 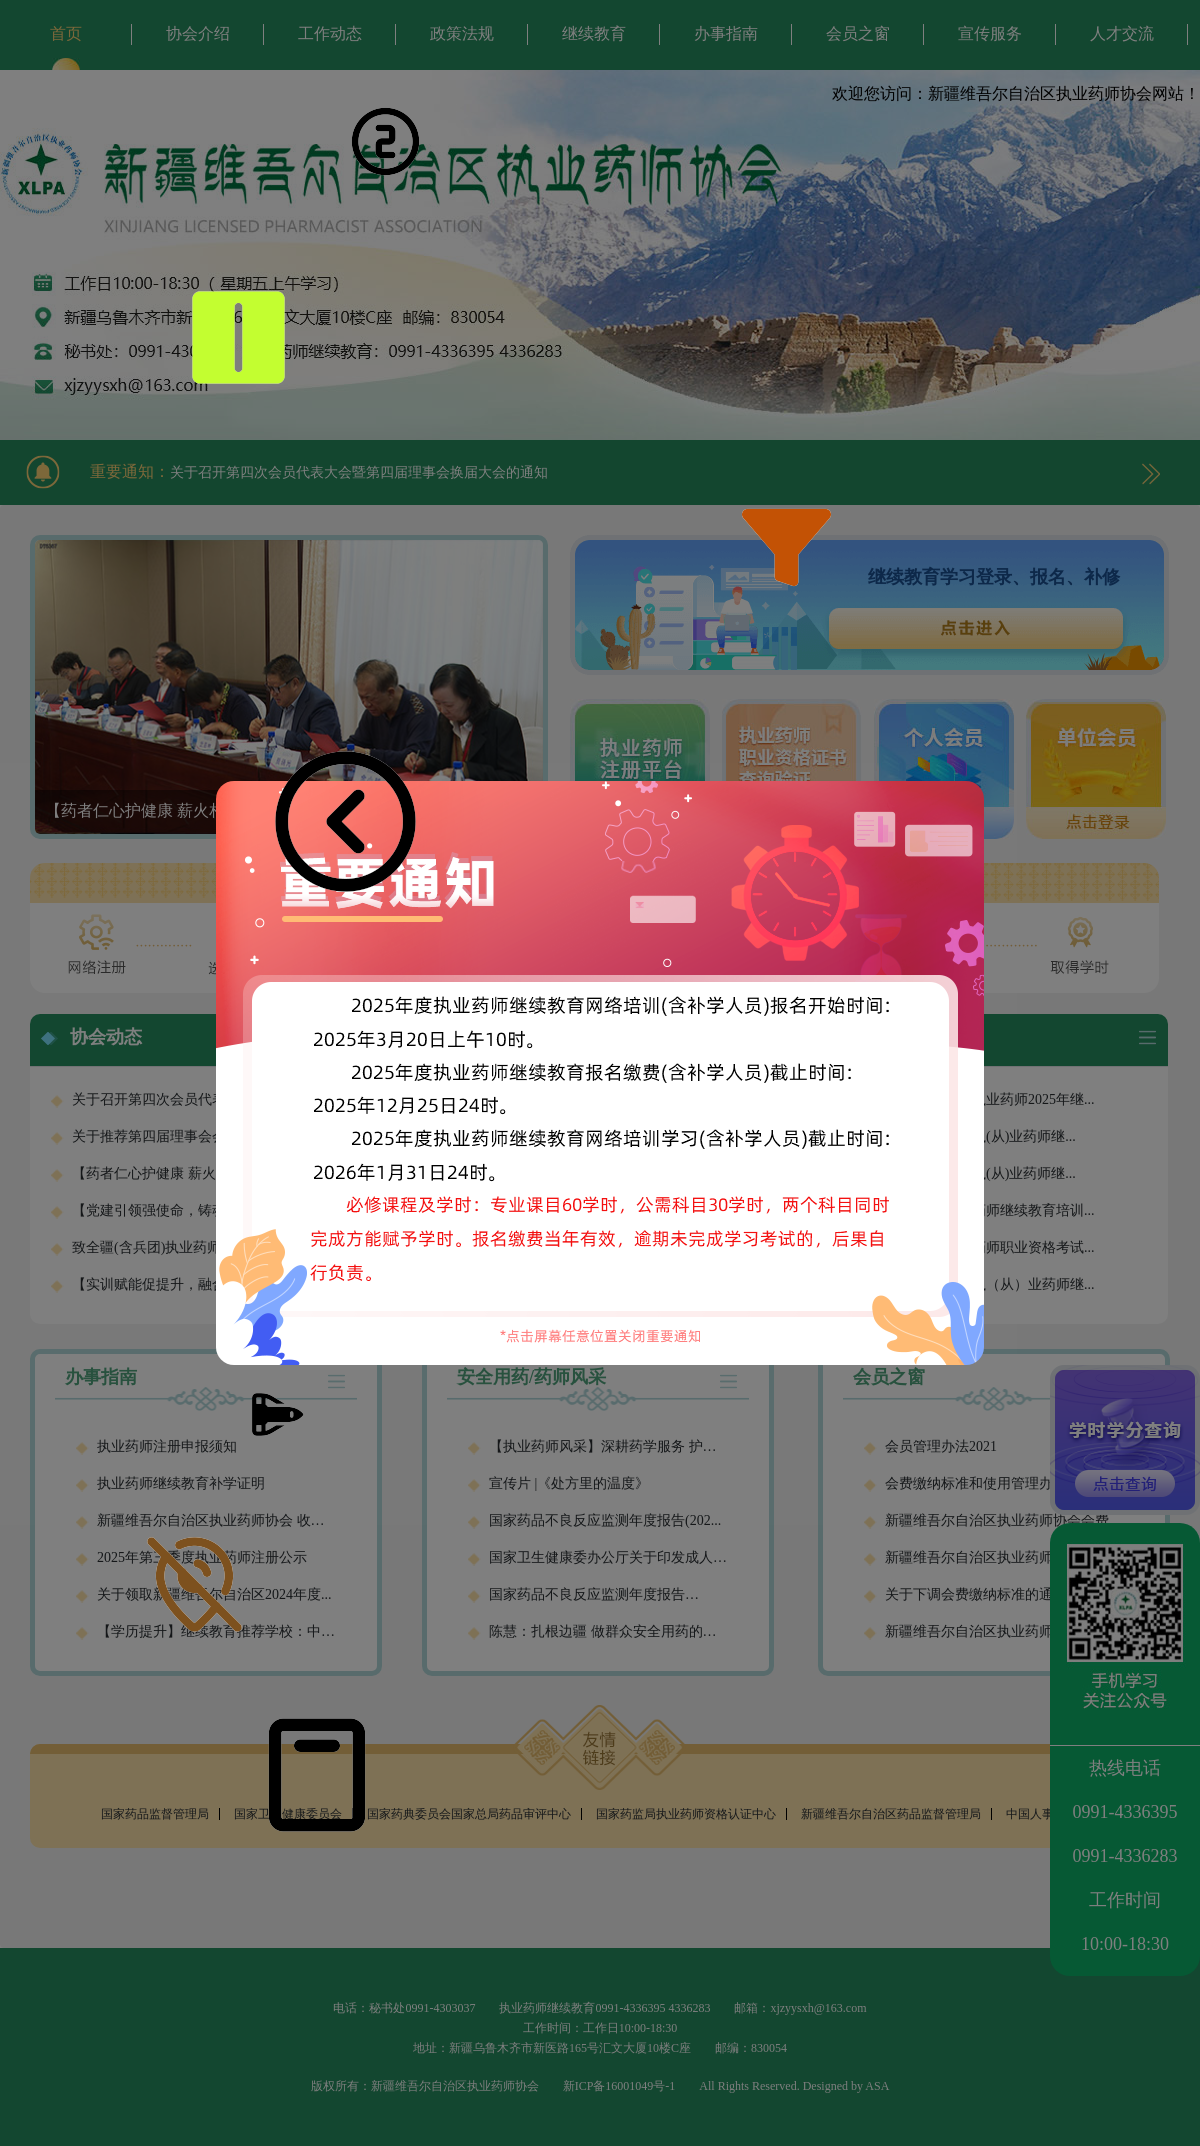 What do you see at coordinates (385, 141) in the screenshot?
I see `indicates step 2 in a multi-step process` at bounding box center [385, 141].